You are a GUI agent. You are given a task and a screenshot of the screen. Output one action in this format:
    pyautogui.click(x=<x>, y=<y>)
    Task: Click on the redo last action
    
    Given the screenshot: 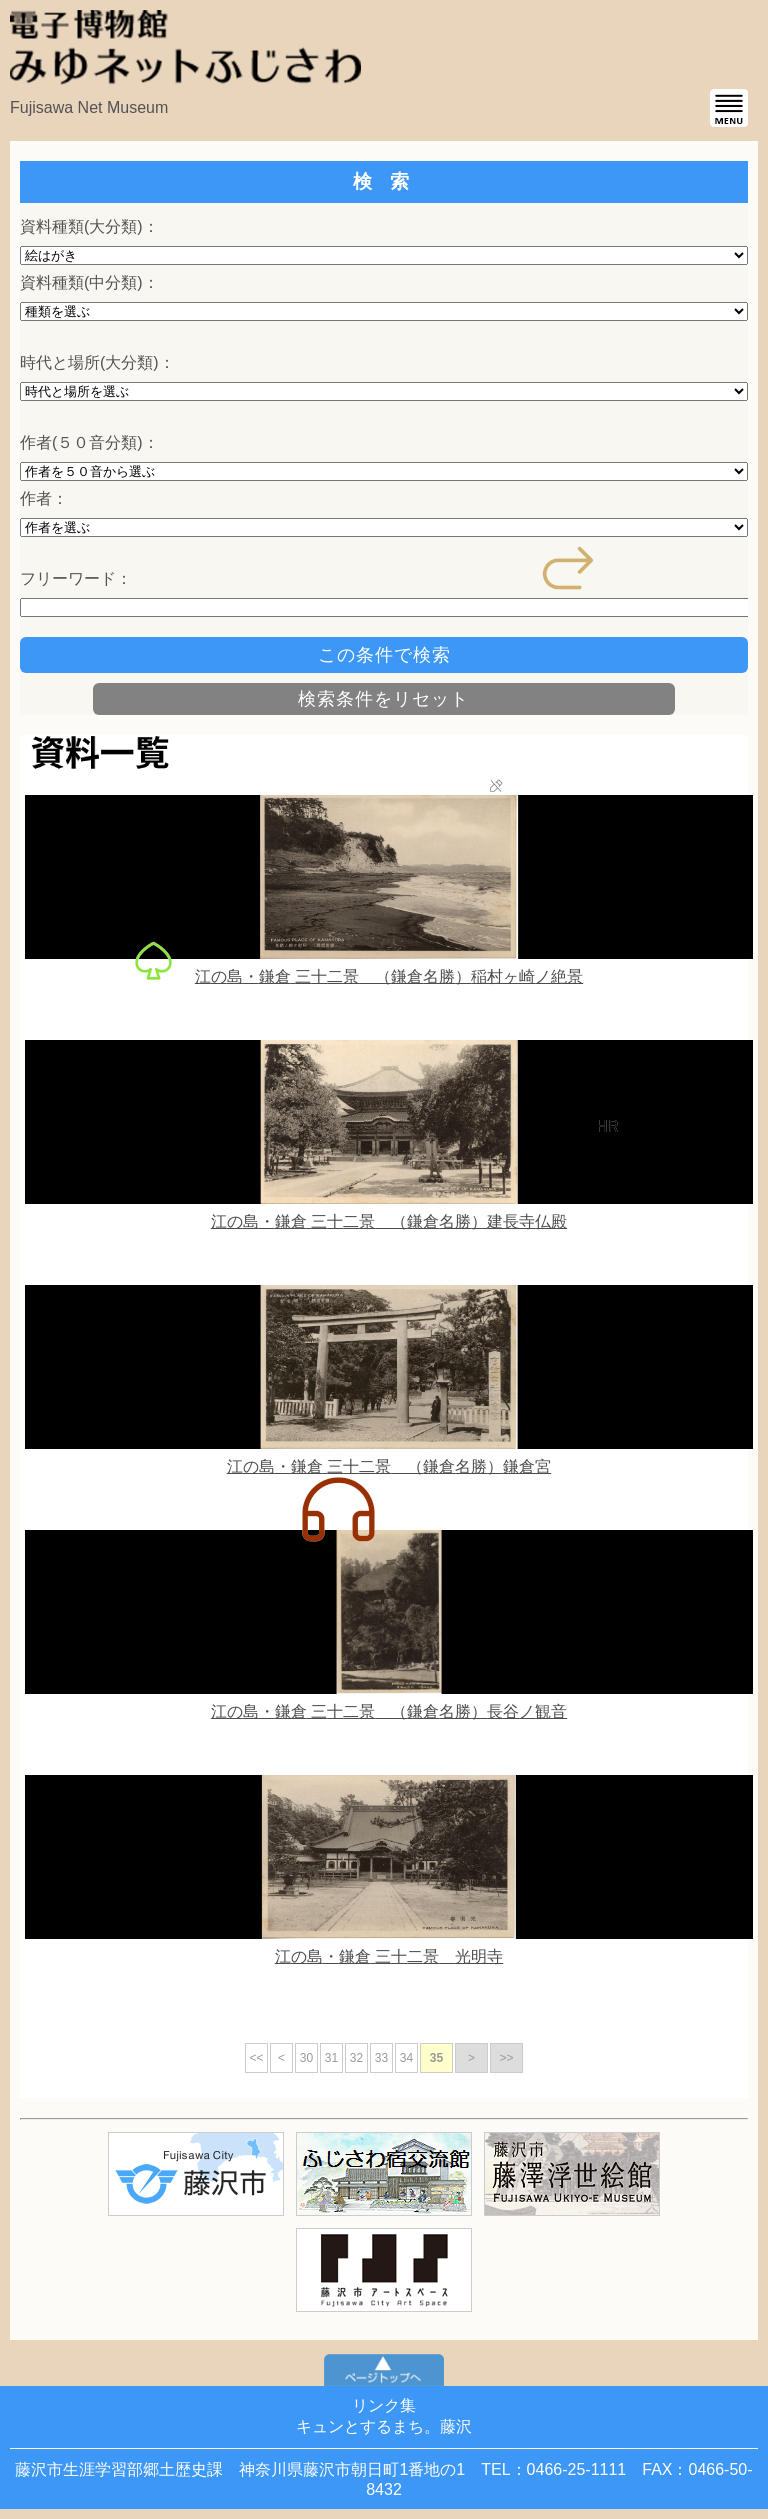 What is the action you would take?
    pyautogui.click(x=568, y=570)
    